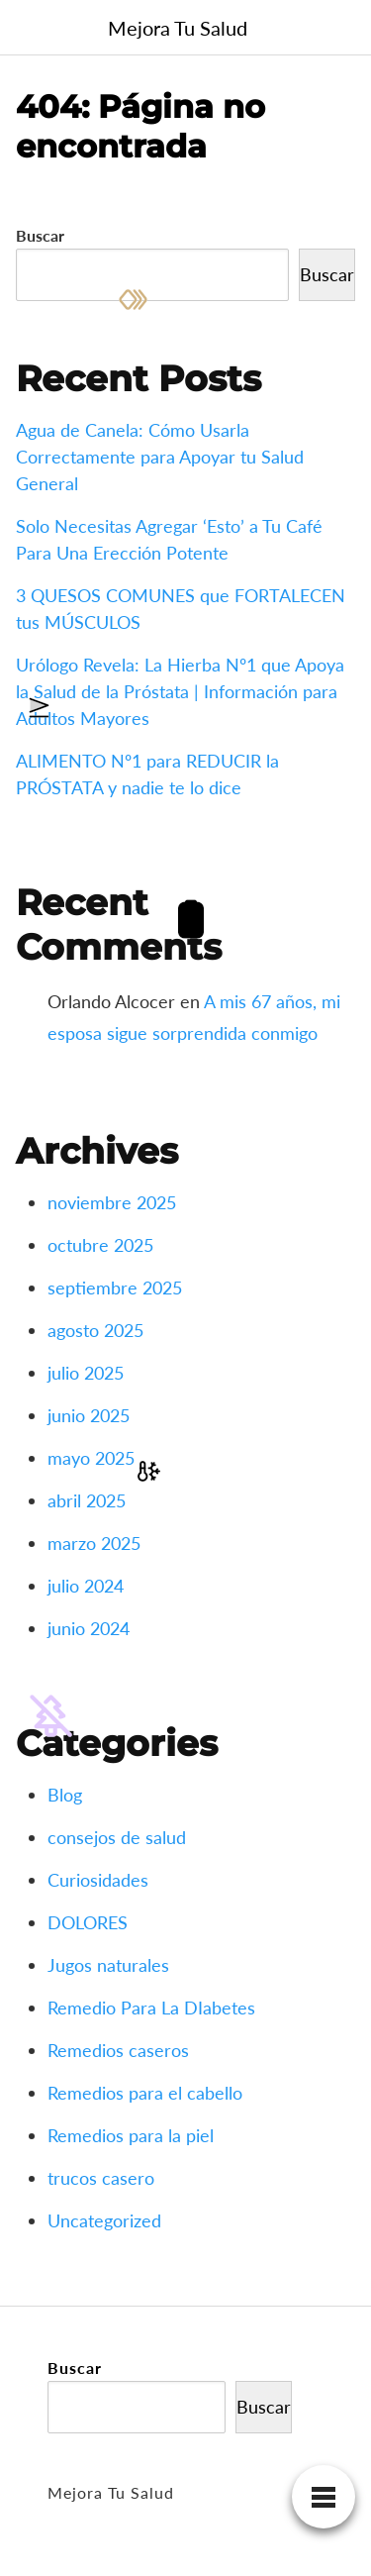 Image resolution: width=371 pixels, height=2576 pixels. Describe the element at coordinates (148, 1471) in the screenshot. I see `indicates cold or freezing temperature` at that location.